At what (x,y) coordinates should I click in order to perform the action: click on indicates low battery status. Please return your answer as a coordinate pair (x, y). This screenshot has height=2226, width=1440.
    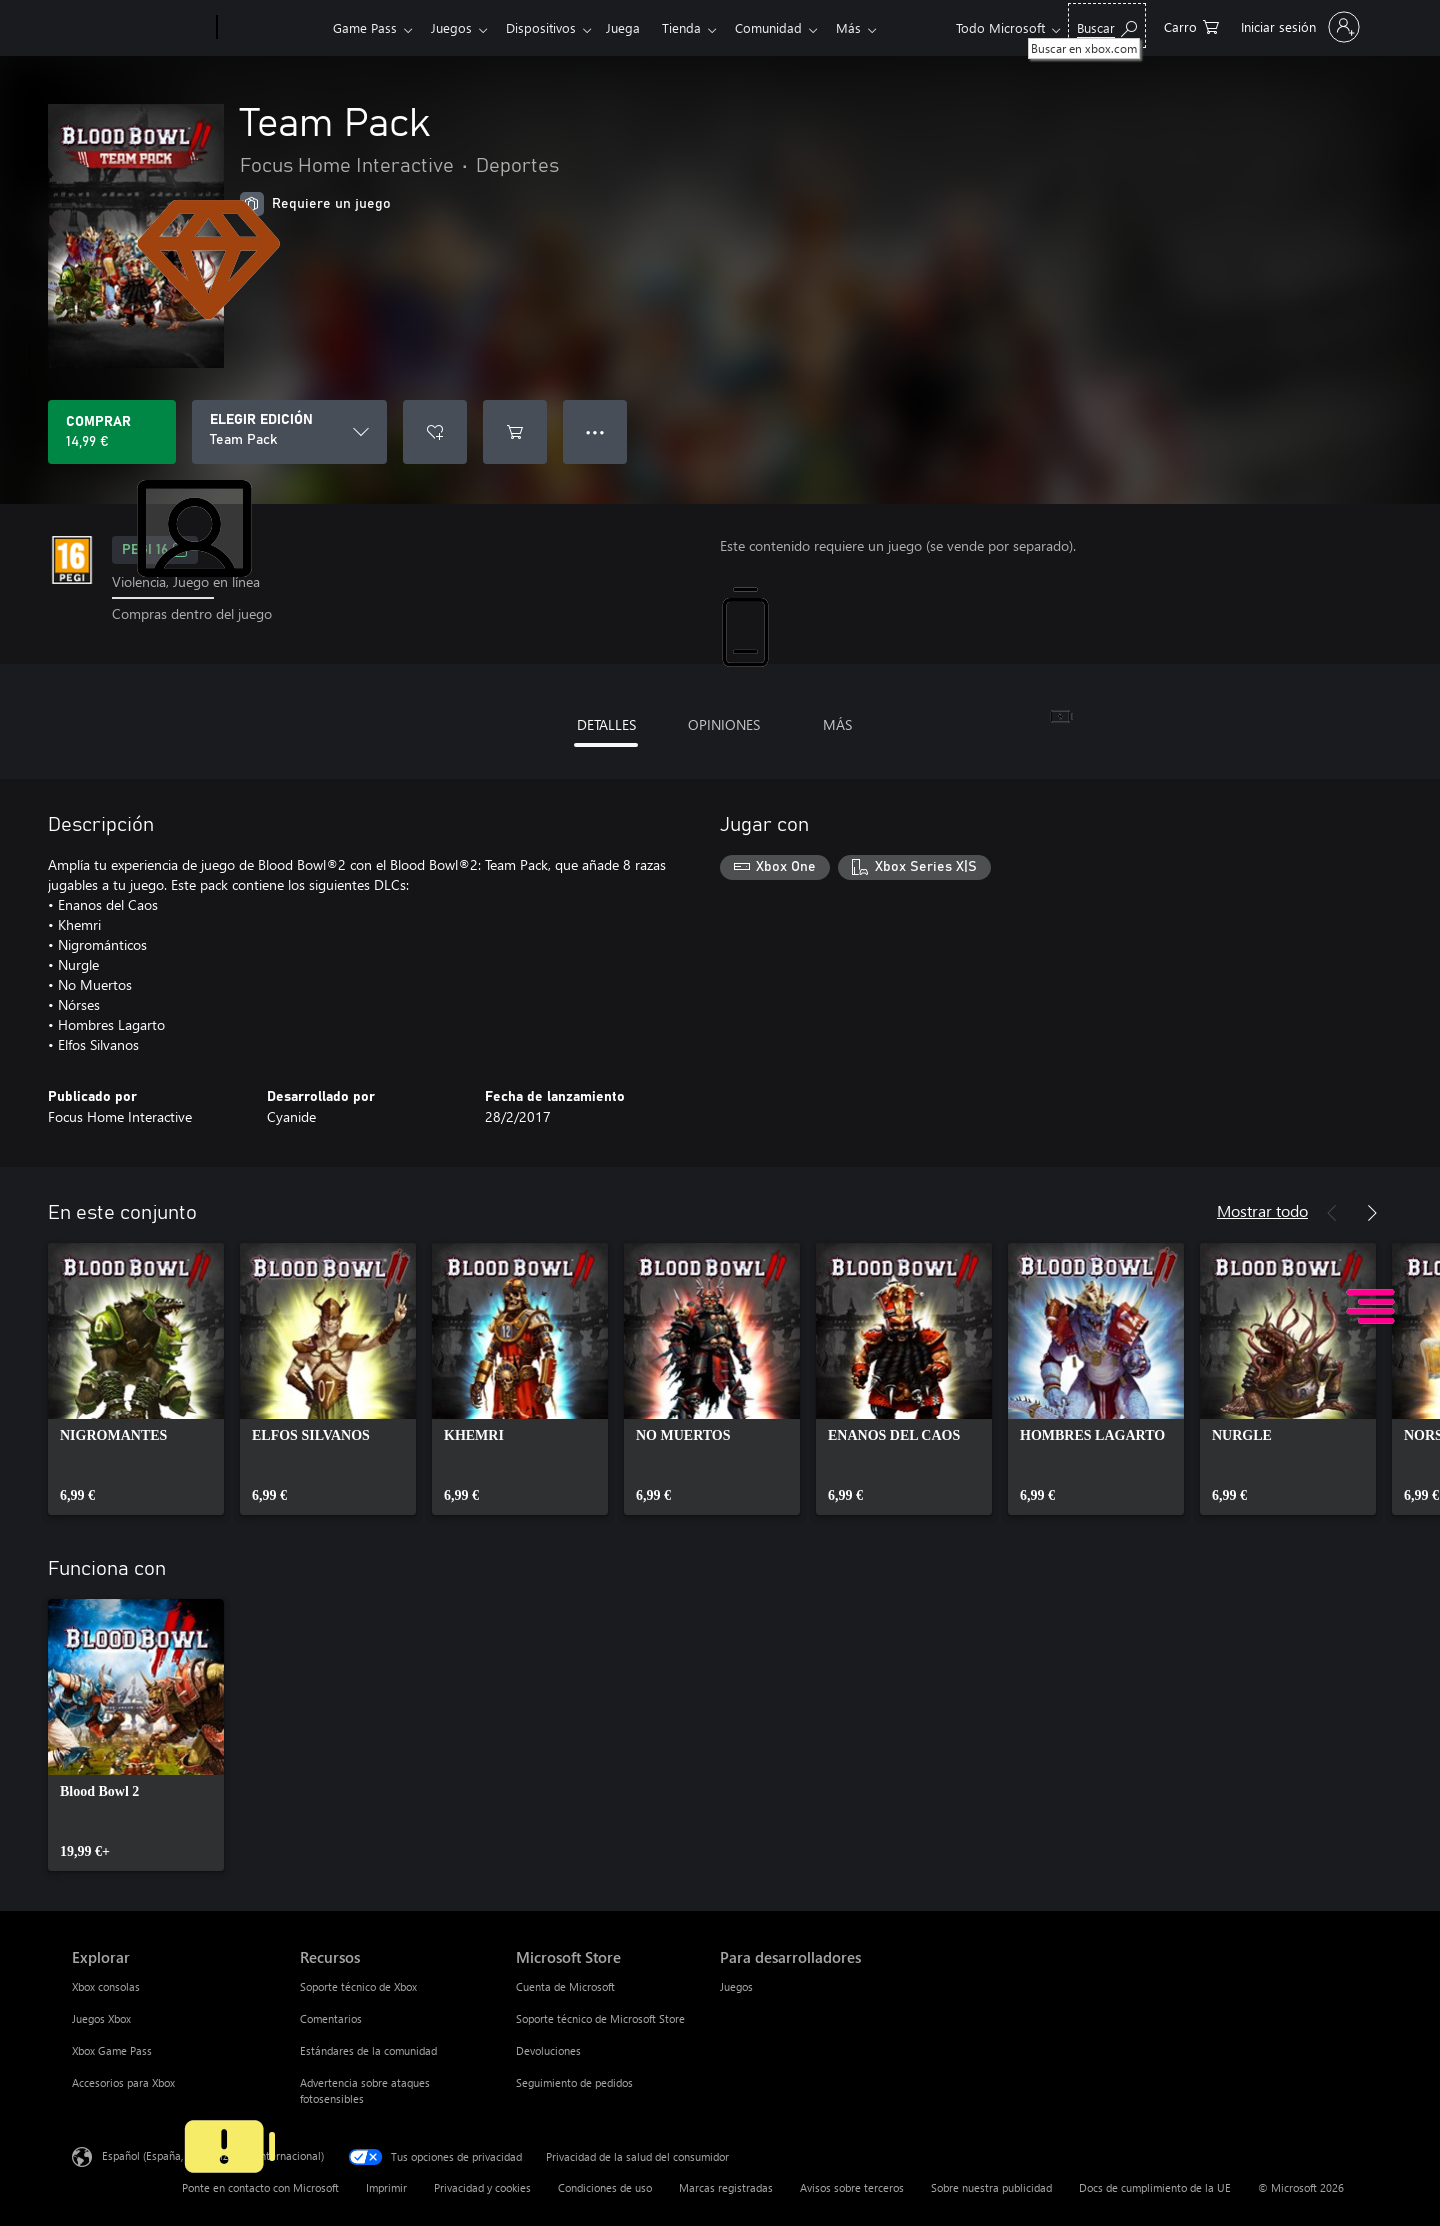
    Looking at the image, I should click on (745, 628).